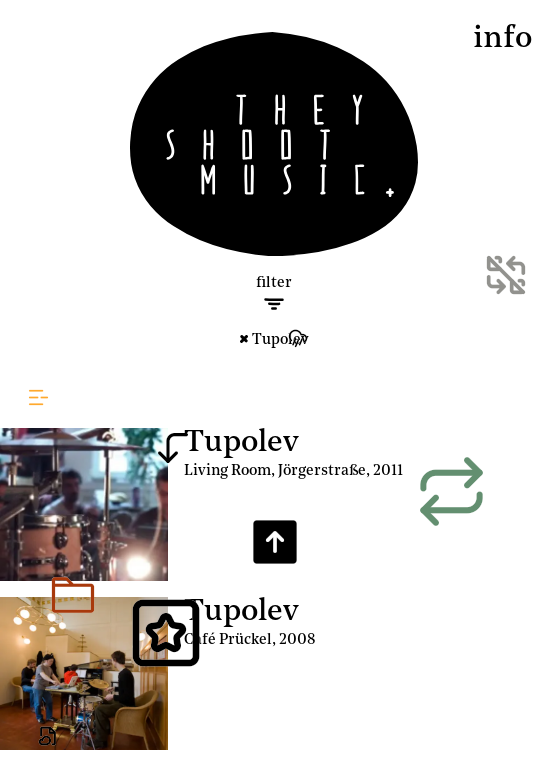 This screenshot has width=548, height=782. Describe the element at coordinates (275, 542) in the screenshot. I see `upload a file or content` at that location.